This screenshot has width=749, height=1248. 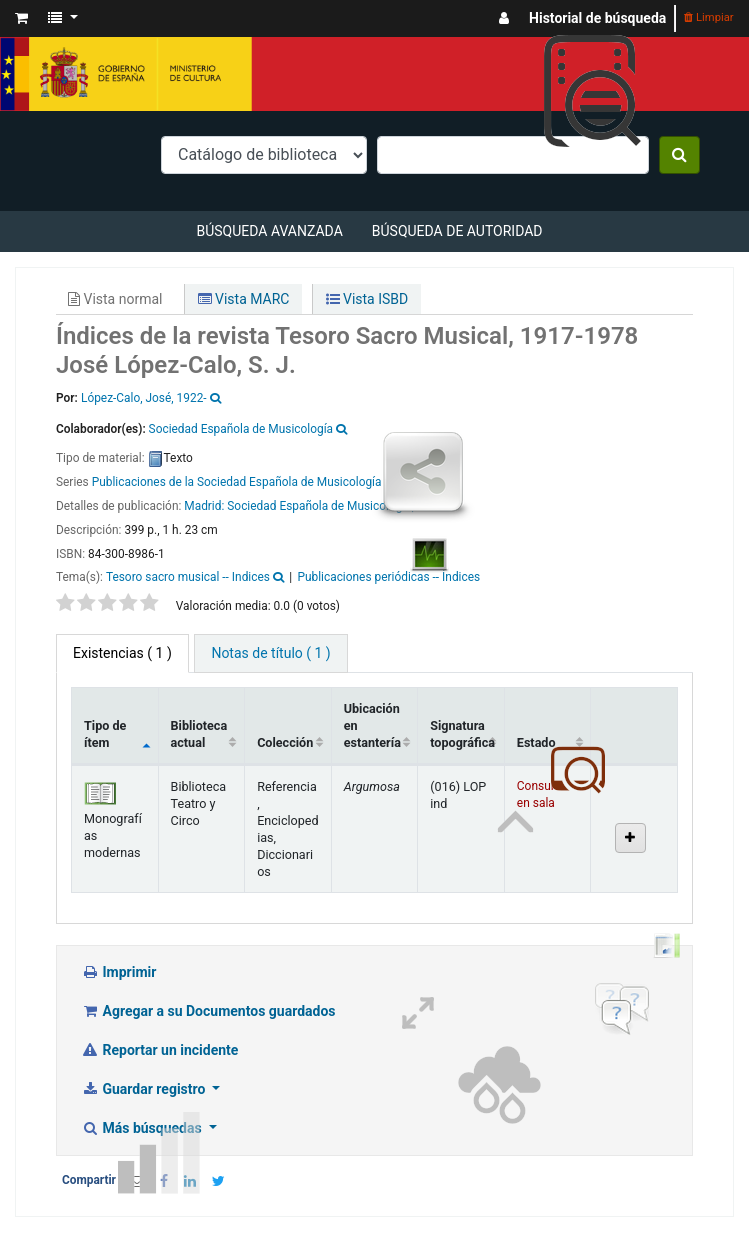 What do you see at coordinates (593, 91) in the screenshot?
I see `open the system log viewer app` at bounding box center [593, 91].